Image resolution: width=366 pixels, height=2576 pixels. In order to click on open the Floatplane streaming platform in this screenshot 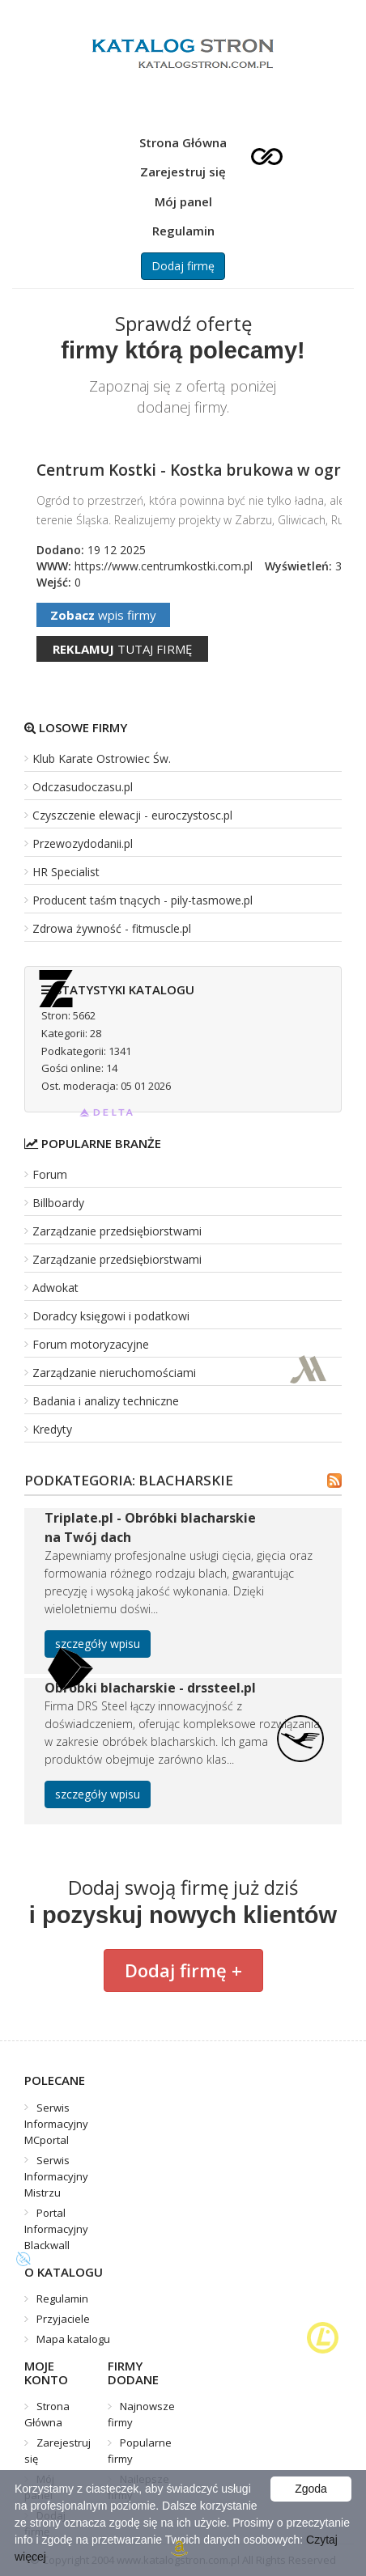, I will do `click(23, 2259)`.